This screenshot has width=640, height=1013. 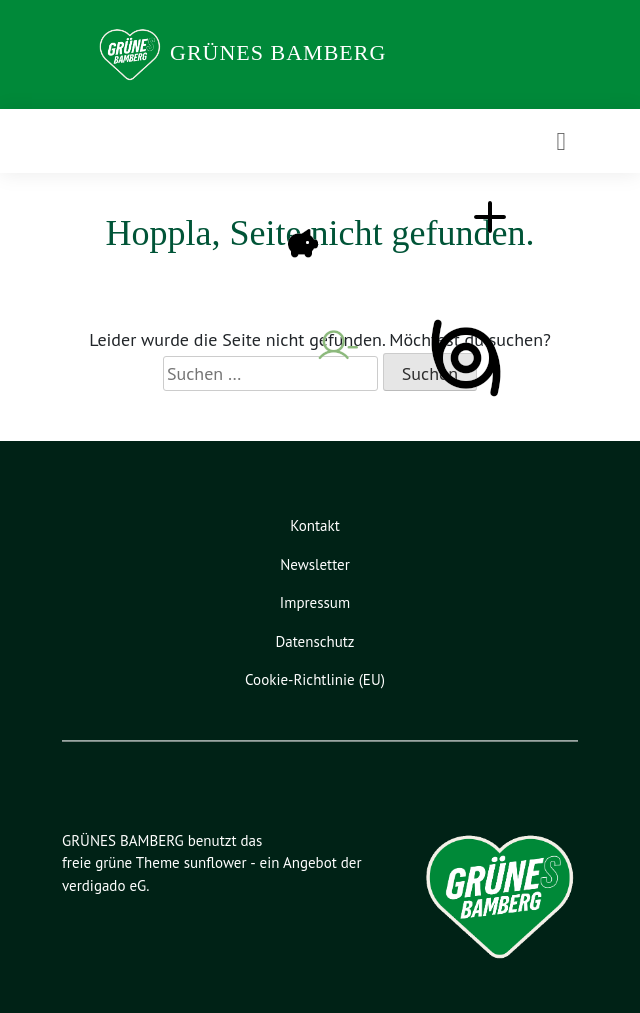 I want to click on access savings or piggy bank feature, so click(x=303, y=244).